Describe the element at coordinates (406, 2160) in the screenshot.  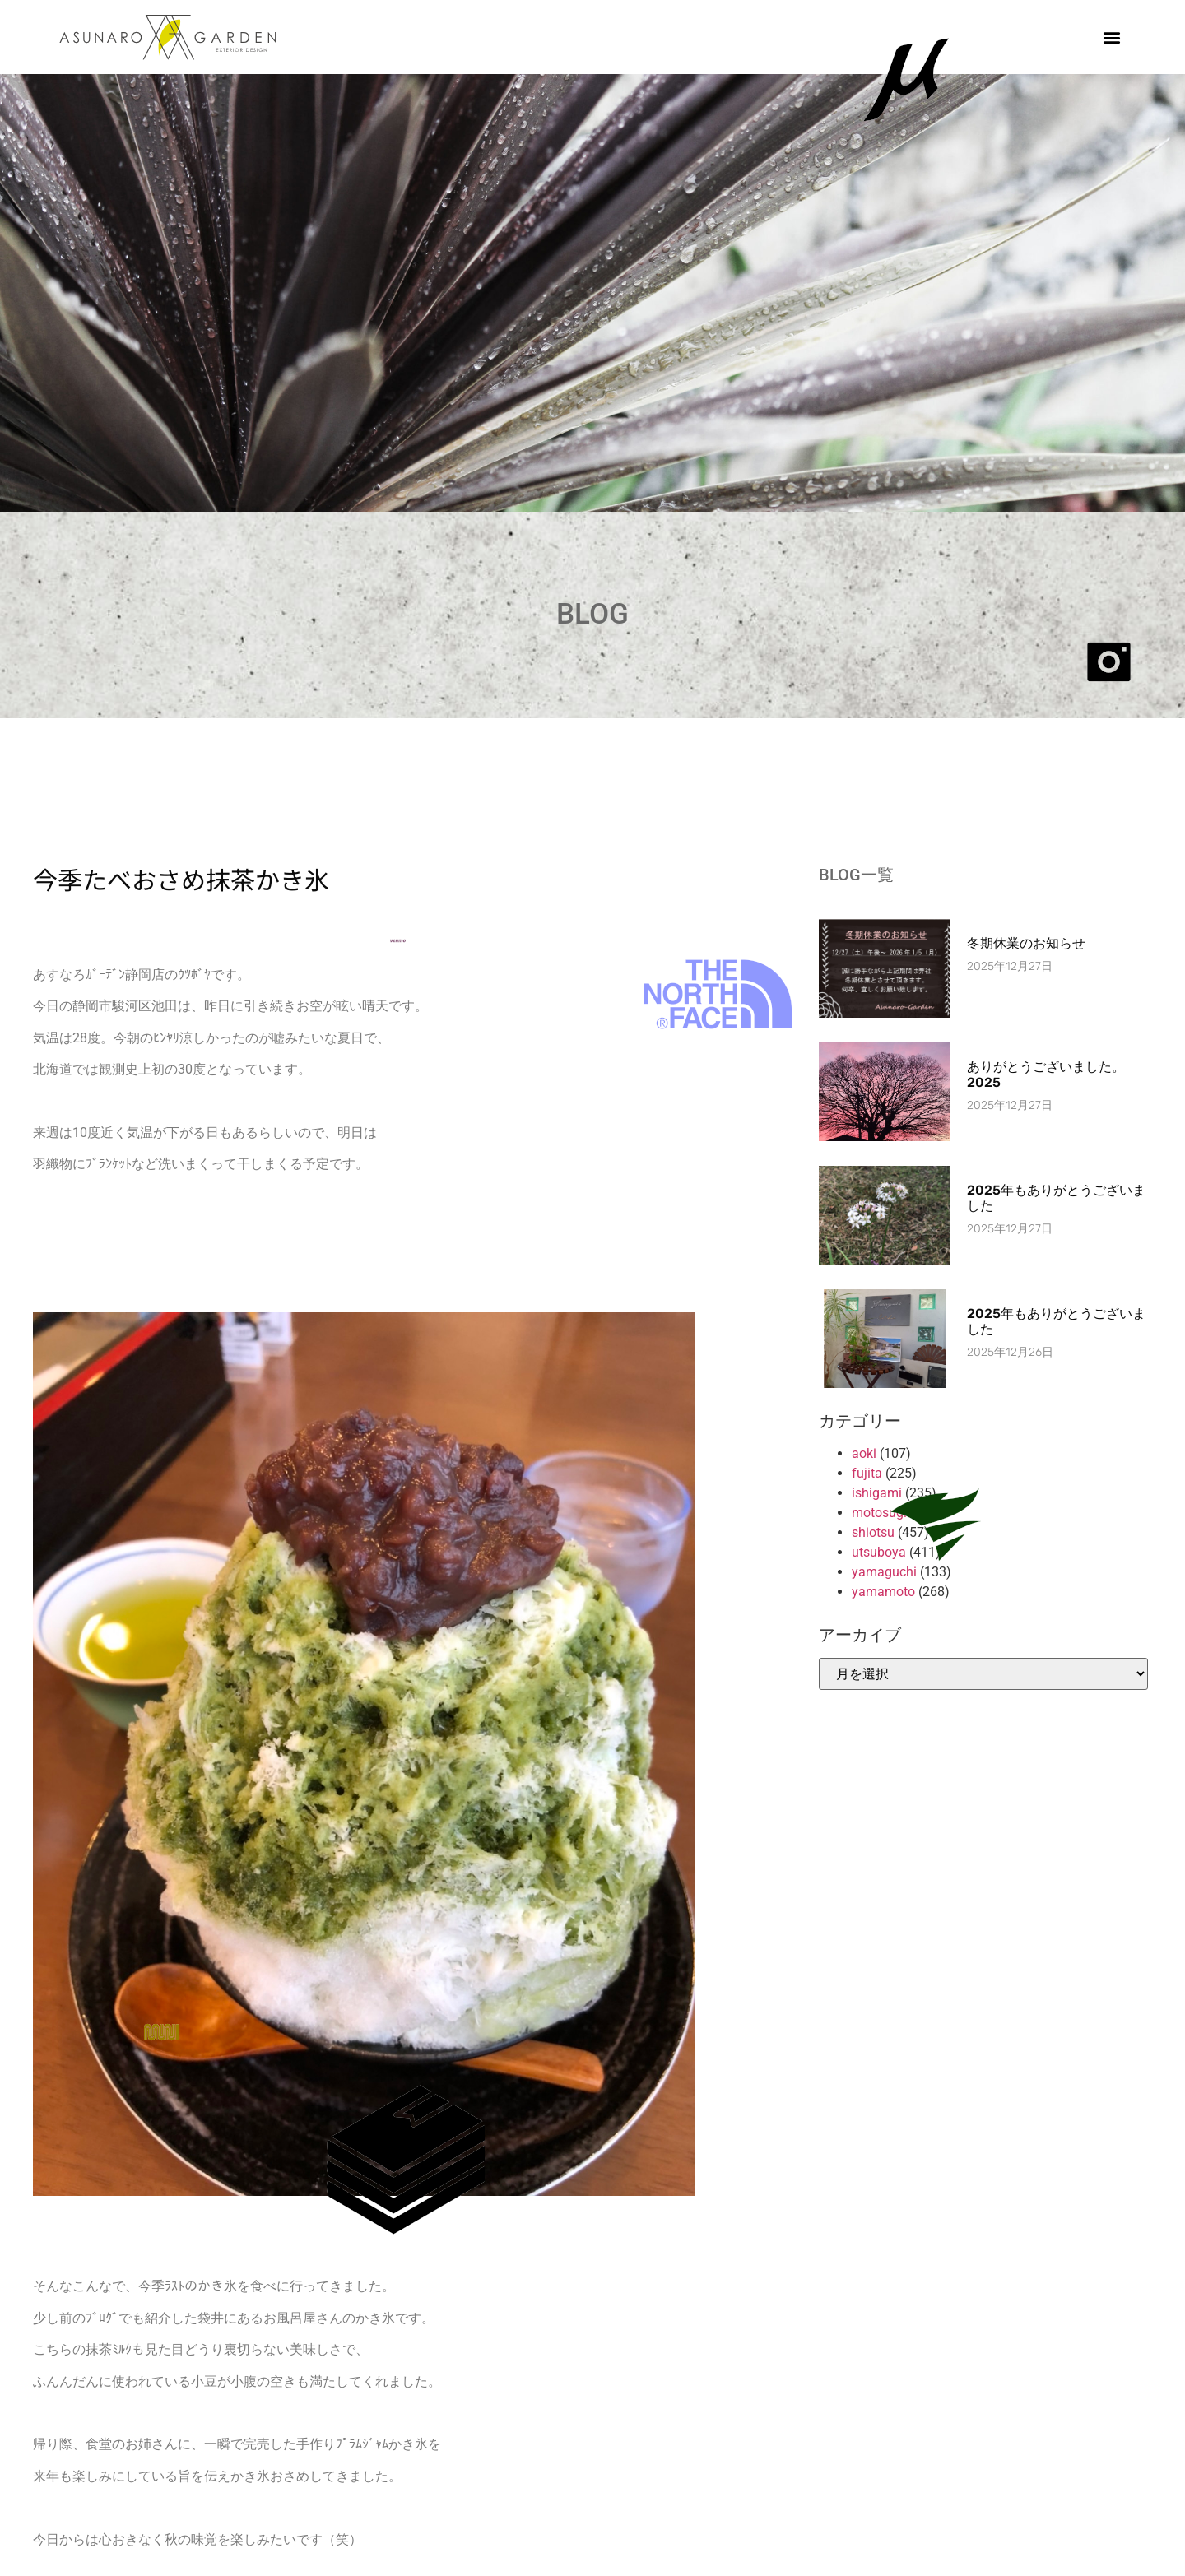
I see `open BookStack documentation platform` at that location.